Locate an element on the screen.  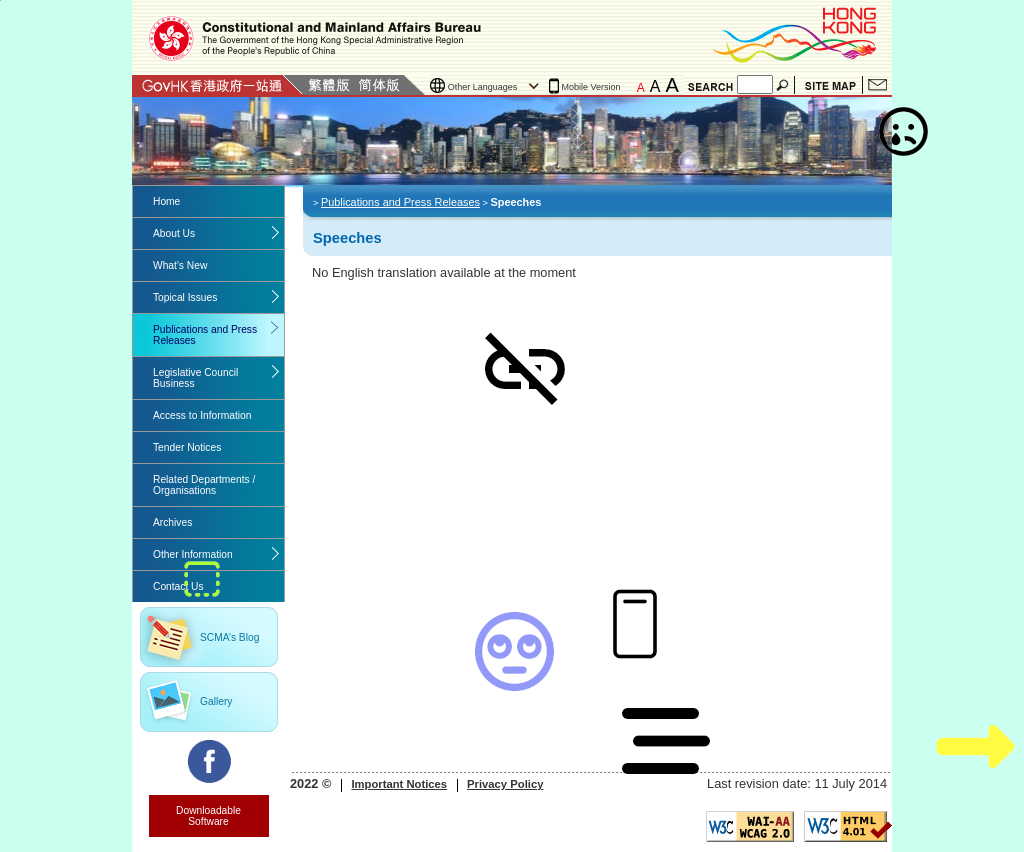
open navigation menu is located at coordinates (666, 741).